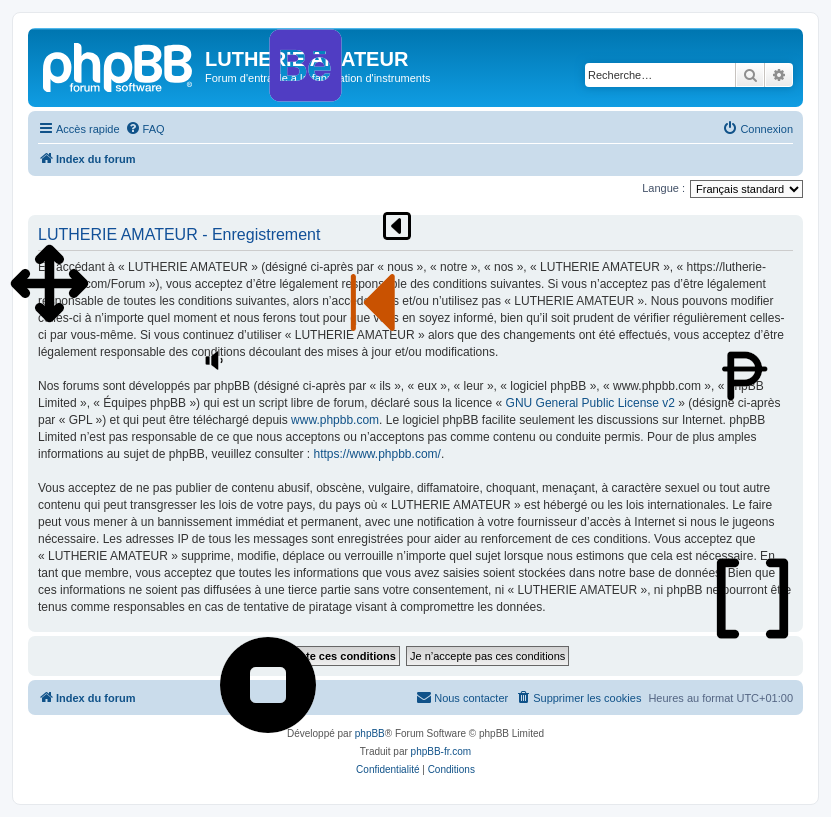 The image size is (831, 817). I want to click on move or reposition an element, so click(49, 283).